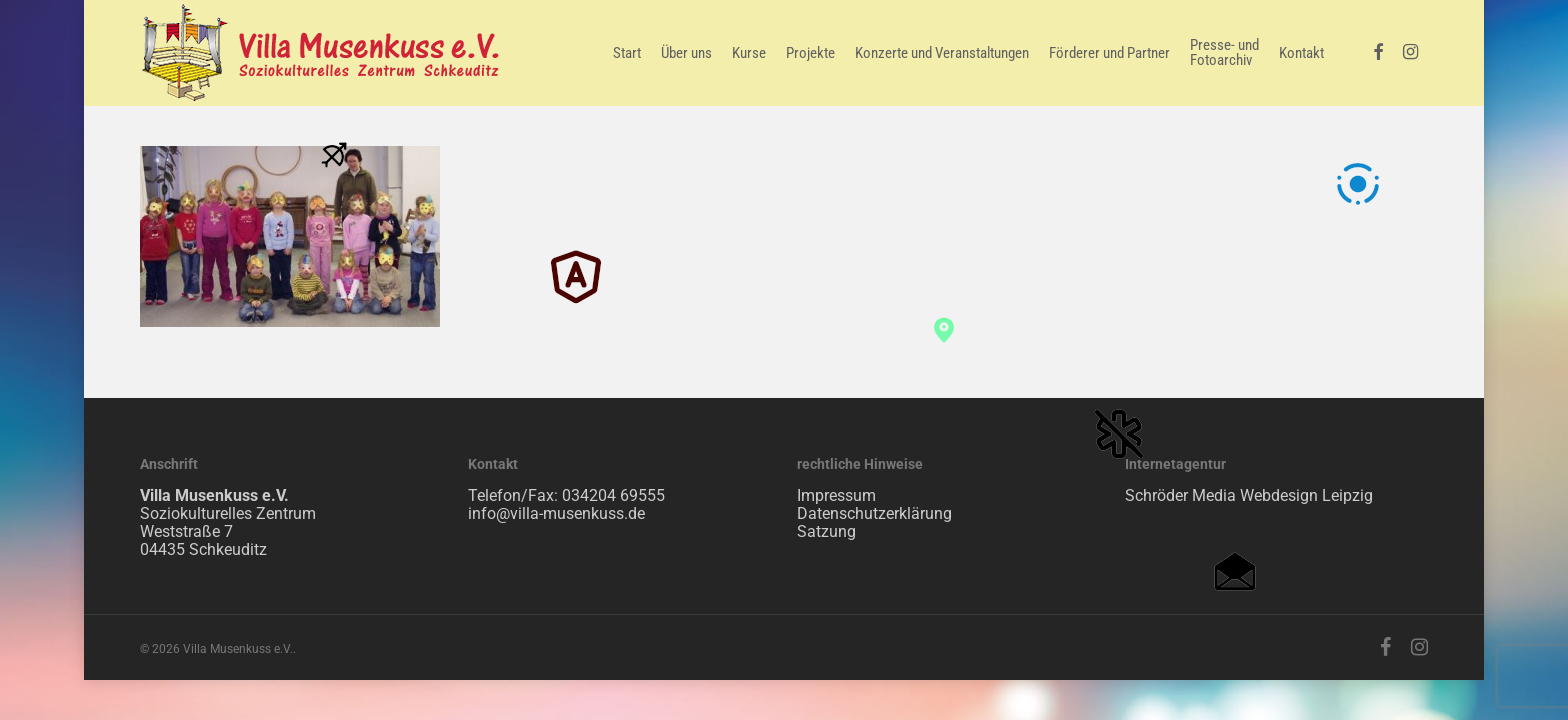  Describe the element at coordinates (944, 330) in the screenshot. I see `view pinned location on map` at that location.